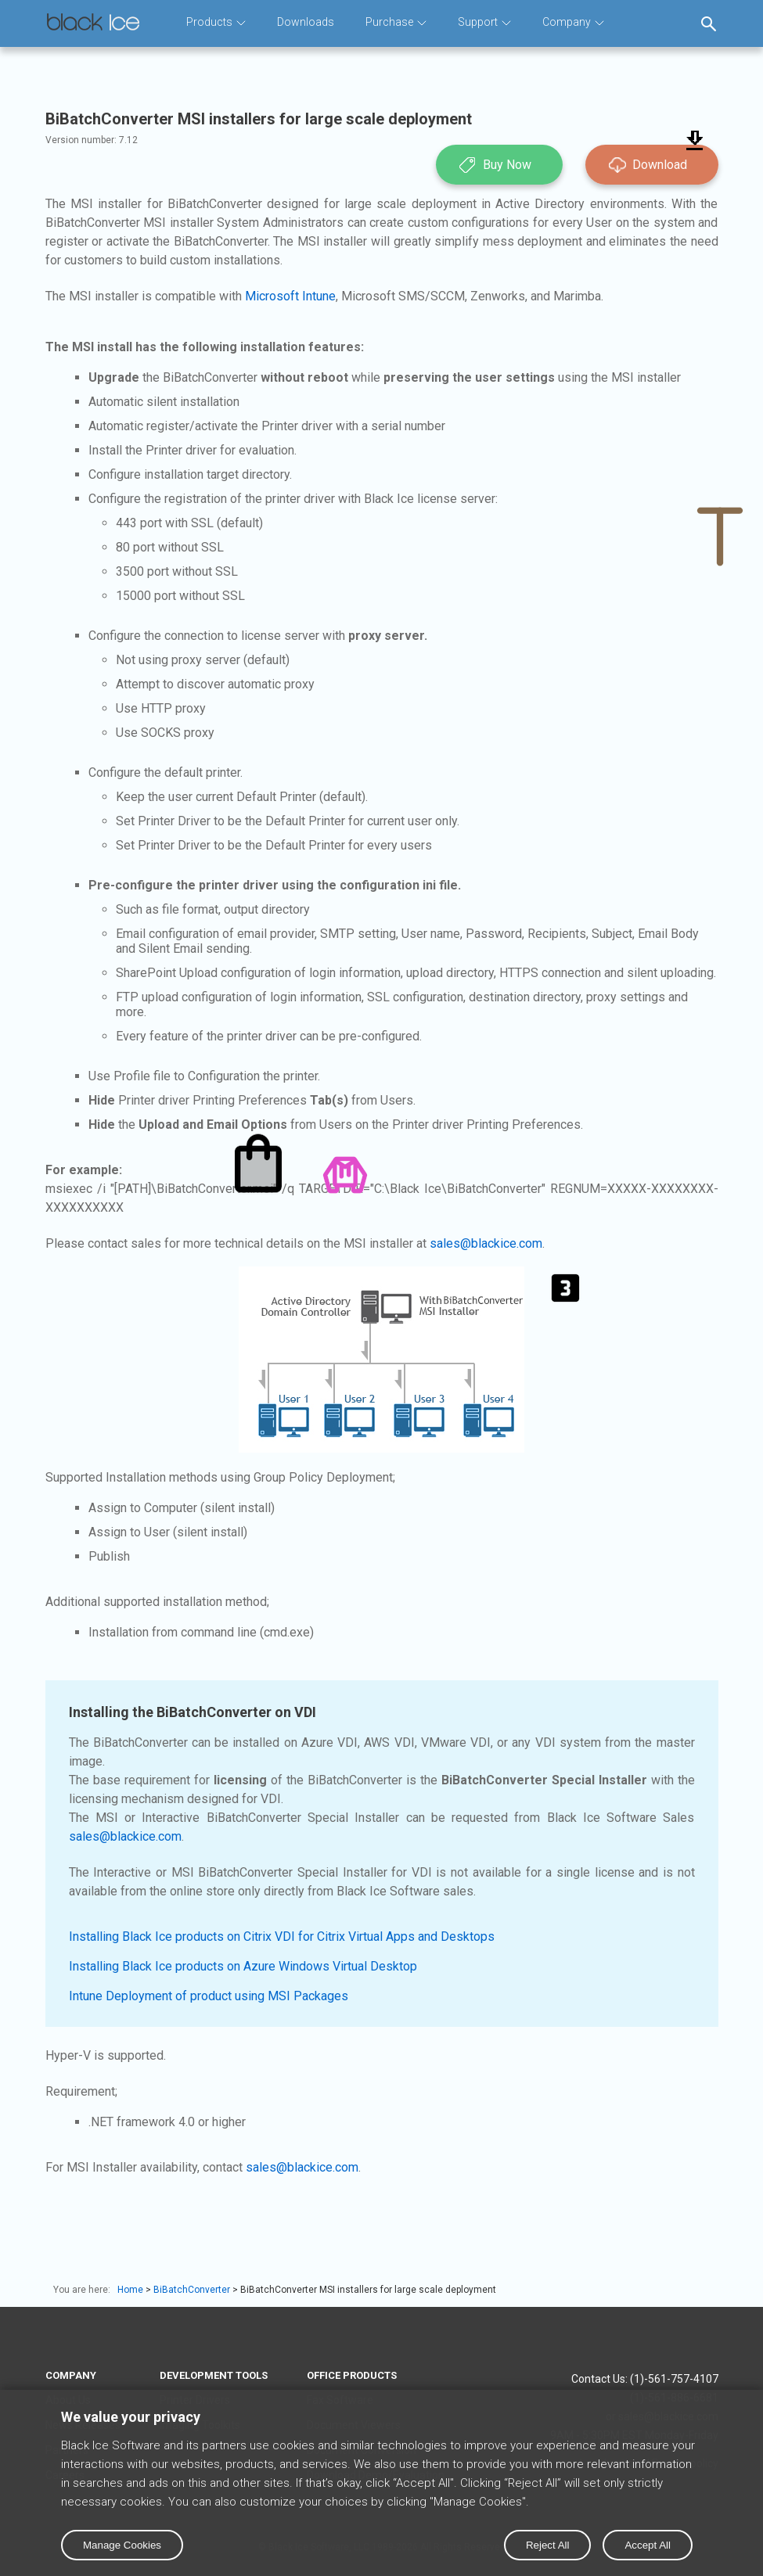 Image resolution: width=763 pixels, height=2576 pixels. Describe the element at coordinates (720, 537) in the screenshot. I see `text formatting tool for titles` at that location.